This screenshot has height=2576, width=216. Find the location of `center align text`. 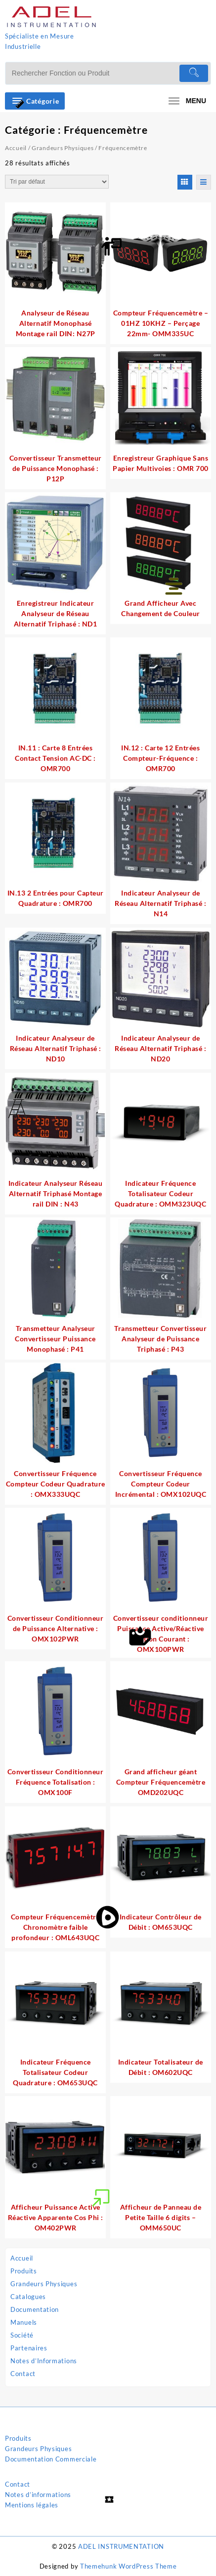

center align text is located at coordinates (173, 586).